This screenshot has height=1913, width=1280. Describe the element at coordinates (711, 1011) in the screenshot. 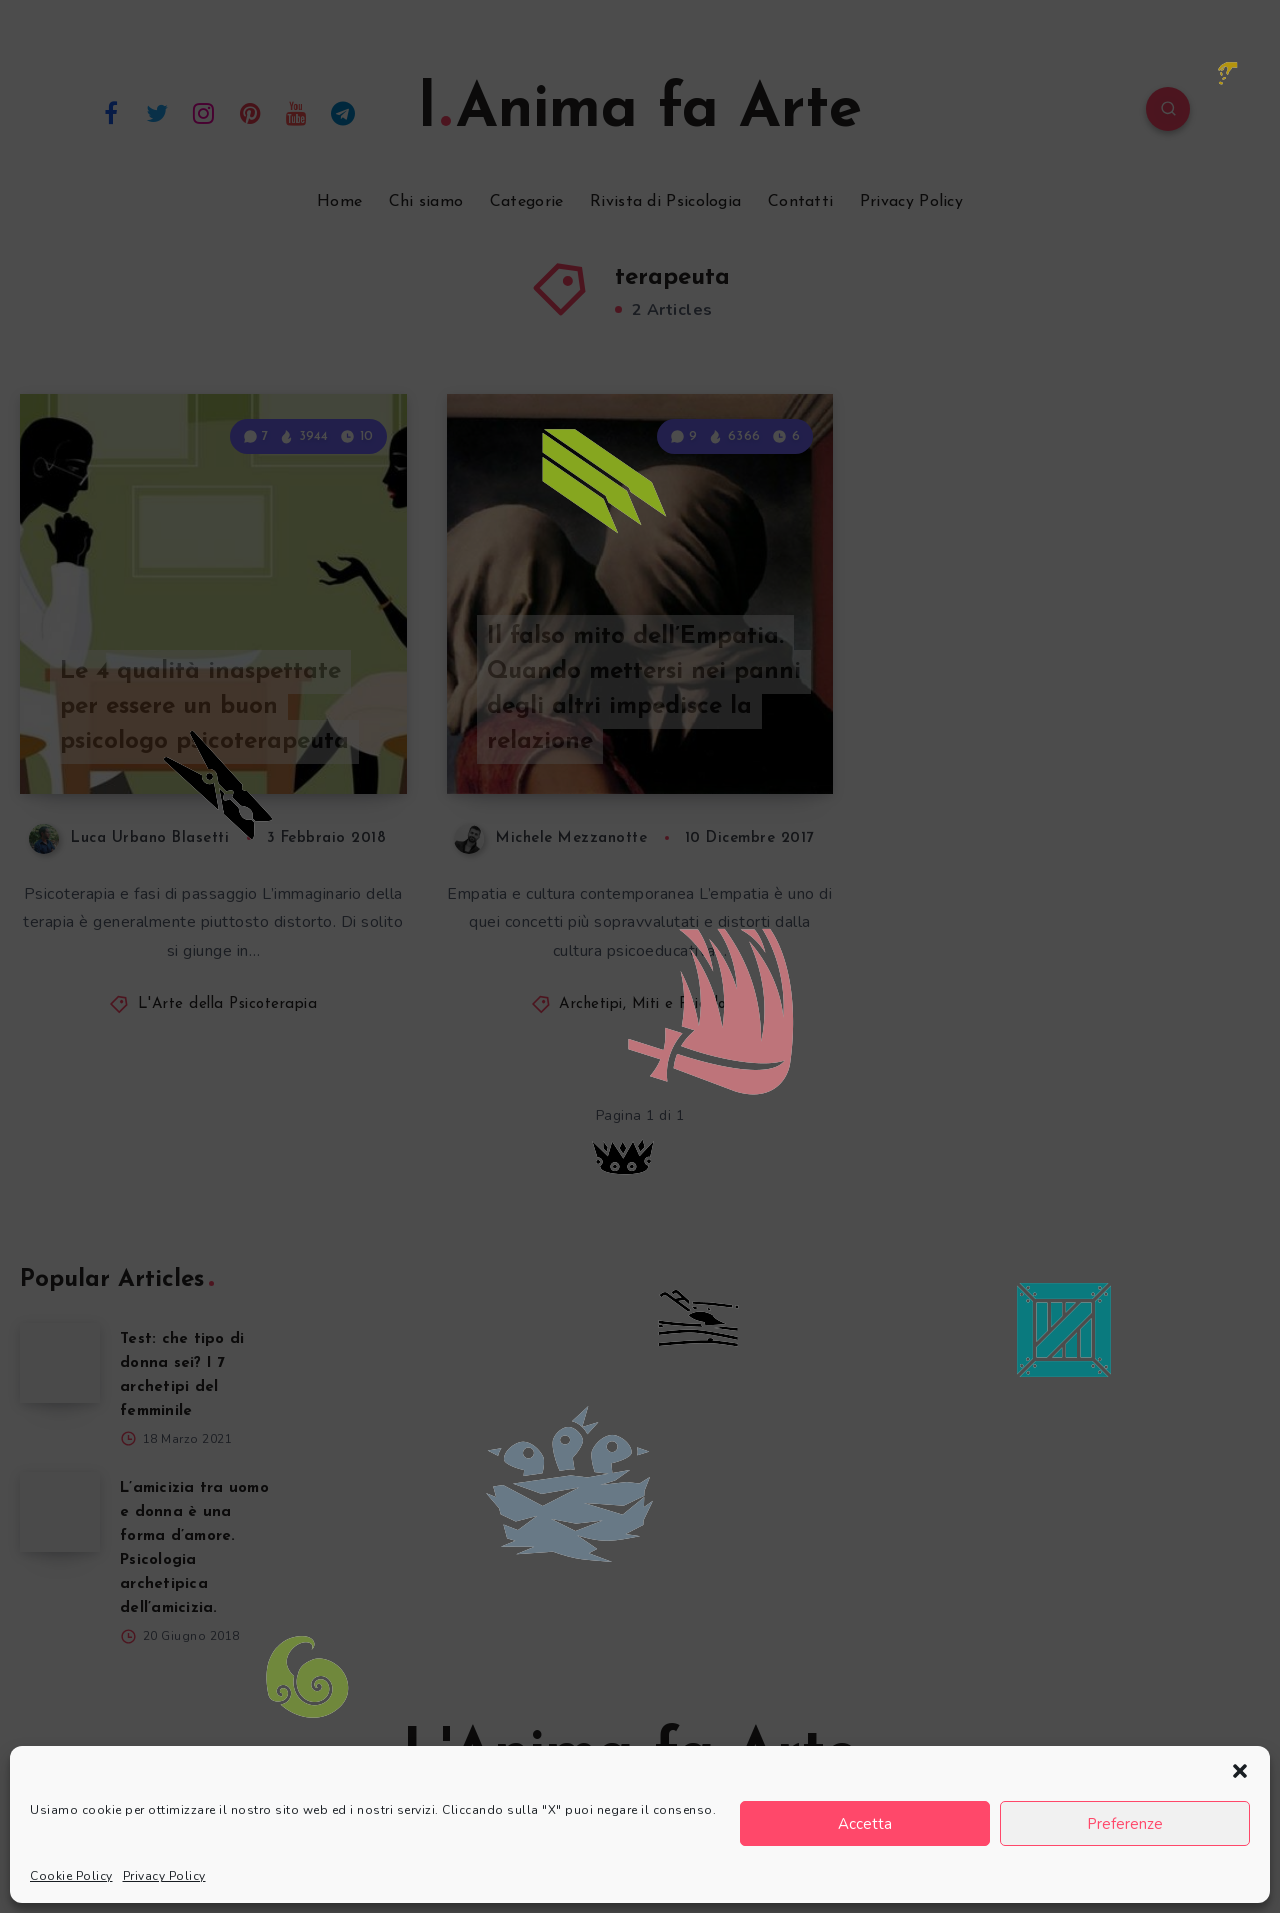

I see `perform a slash attack in combat` at that location.